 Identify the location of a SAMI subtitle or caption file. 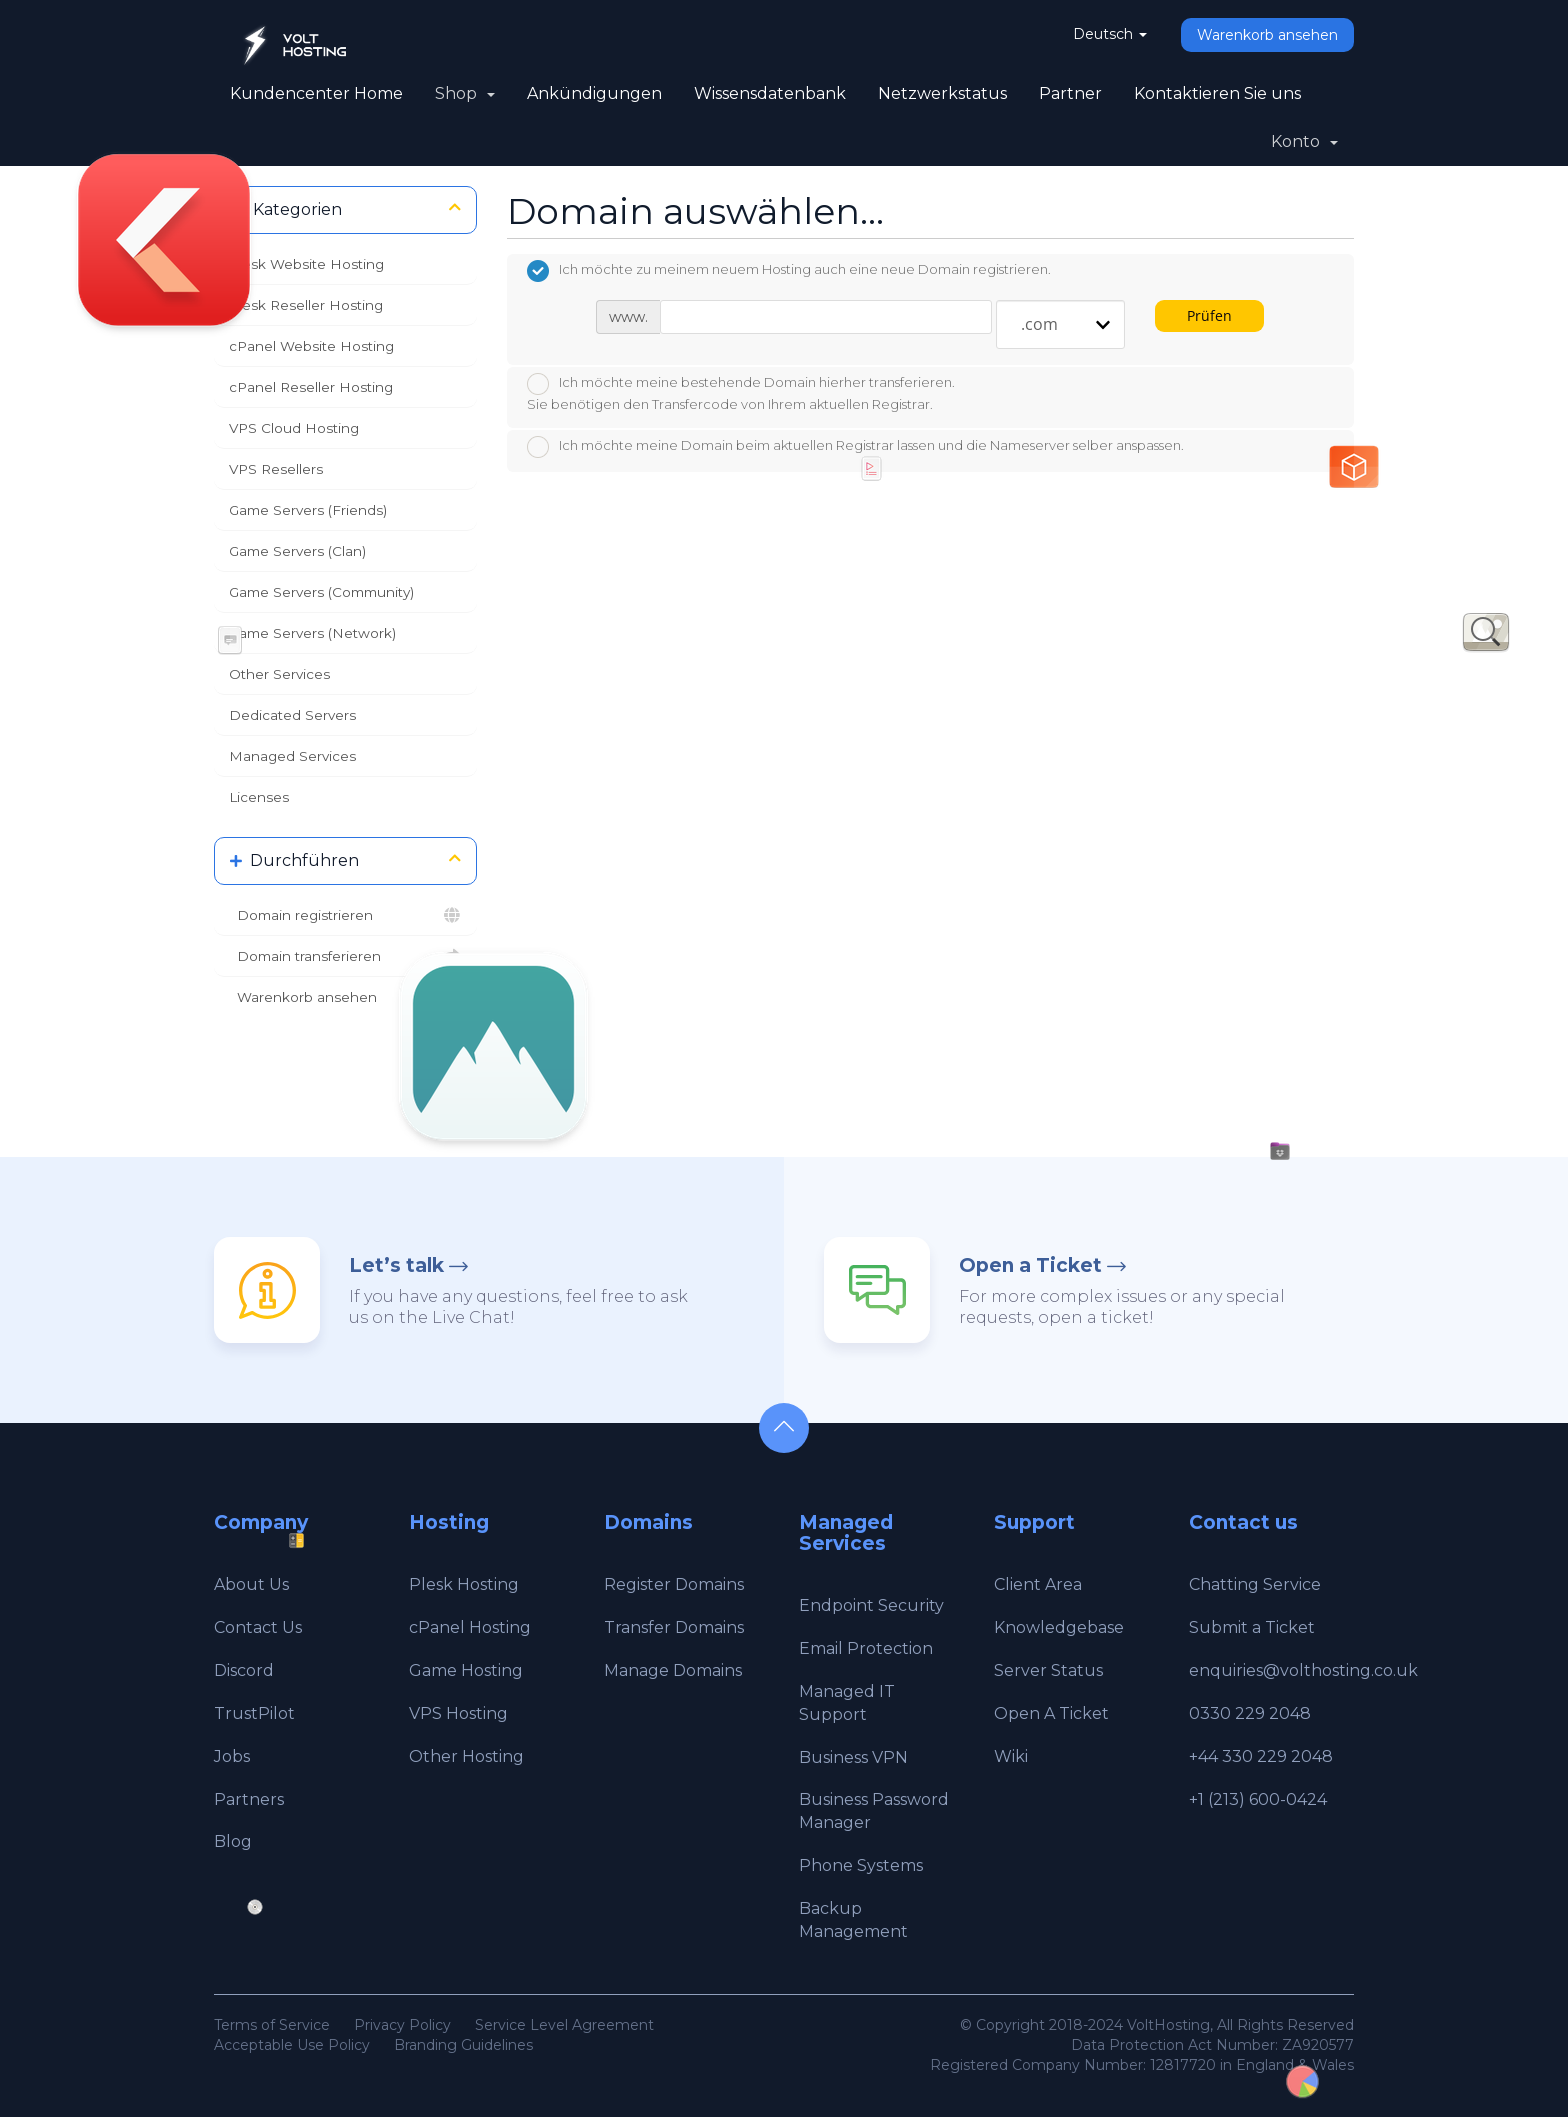
(230, 640).